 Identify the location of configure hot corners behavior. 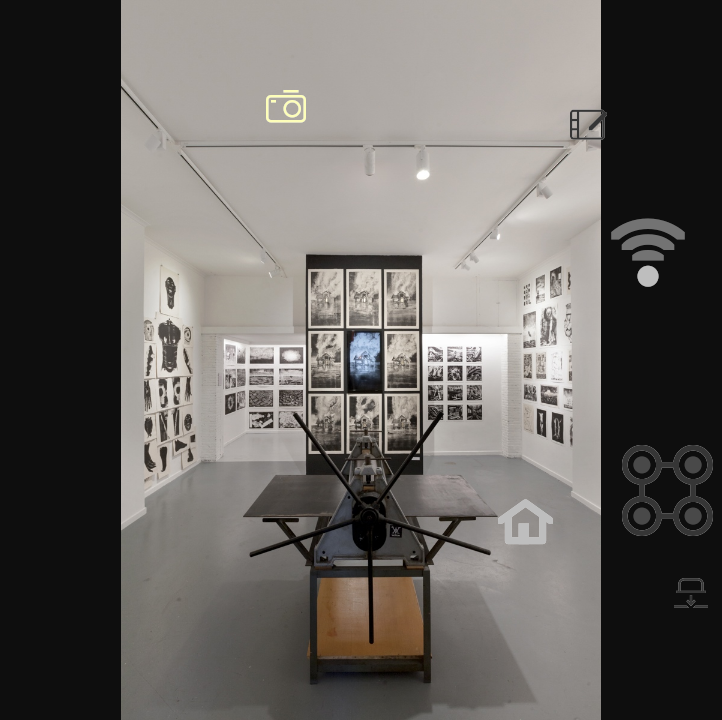
(667, 490).